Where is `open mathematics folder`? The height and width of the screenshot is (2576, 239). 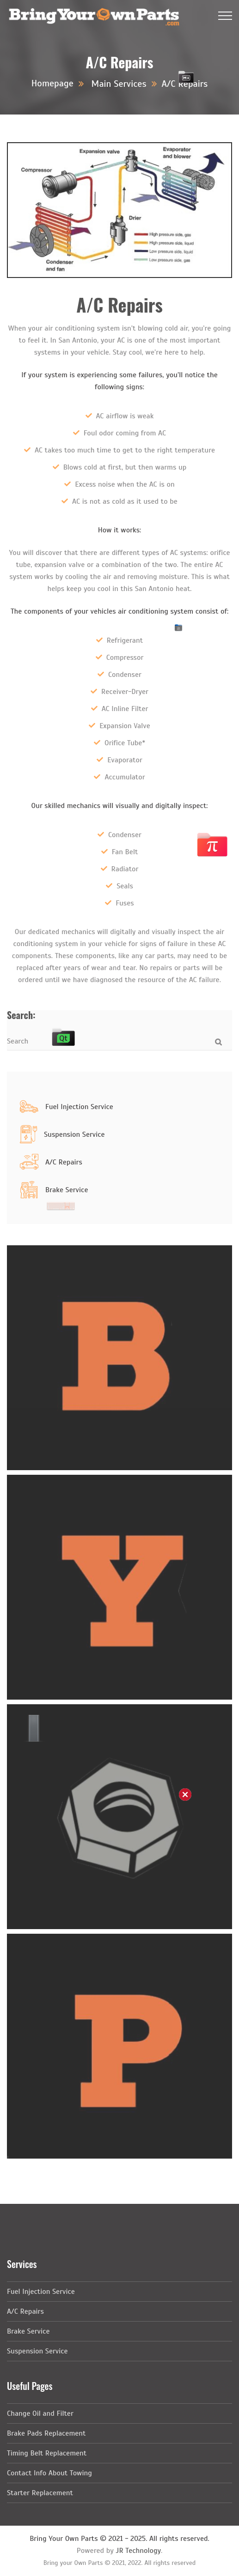 open mathematics folder is located at coordinates (212, 845).